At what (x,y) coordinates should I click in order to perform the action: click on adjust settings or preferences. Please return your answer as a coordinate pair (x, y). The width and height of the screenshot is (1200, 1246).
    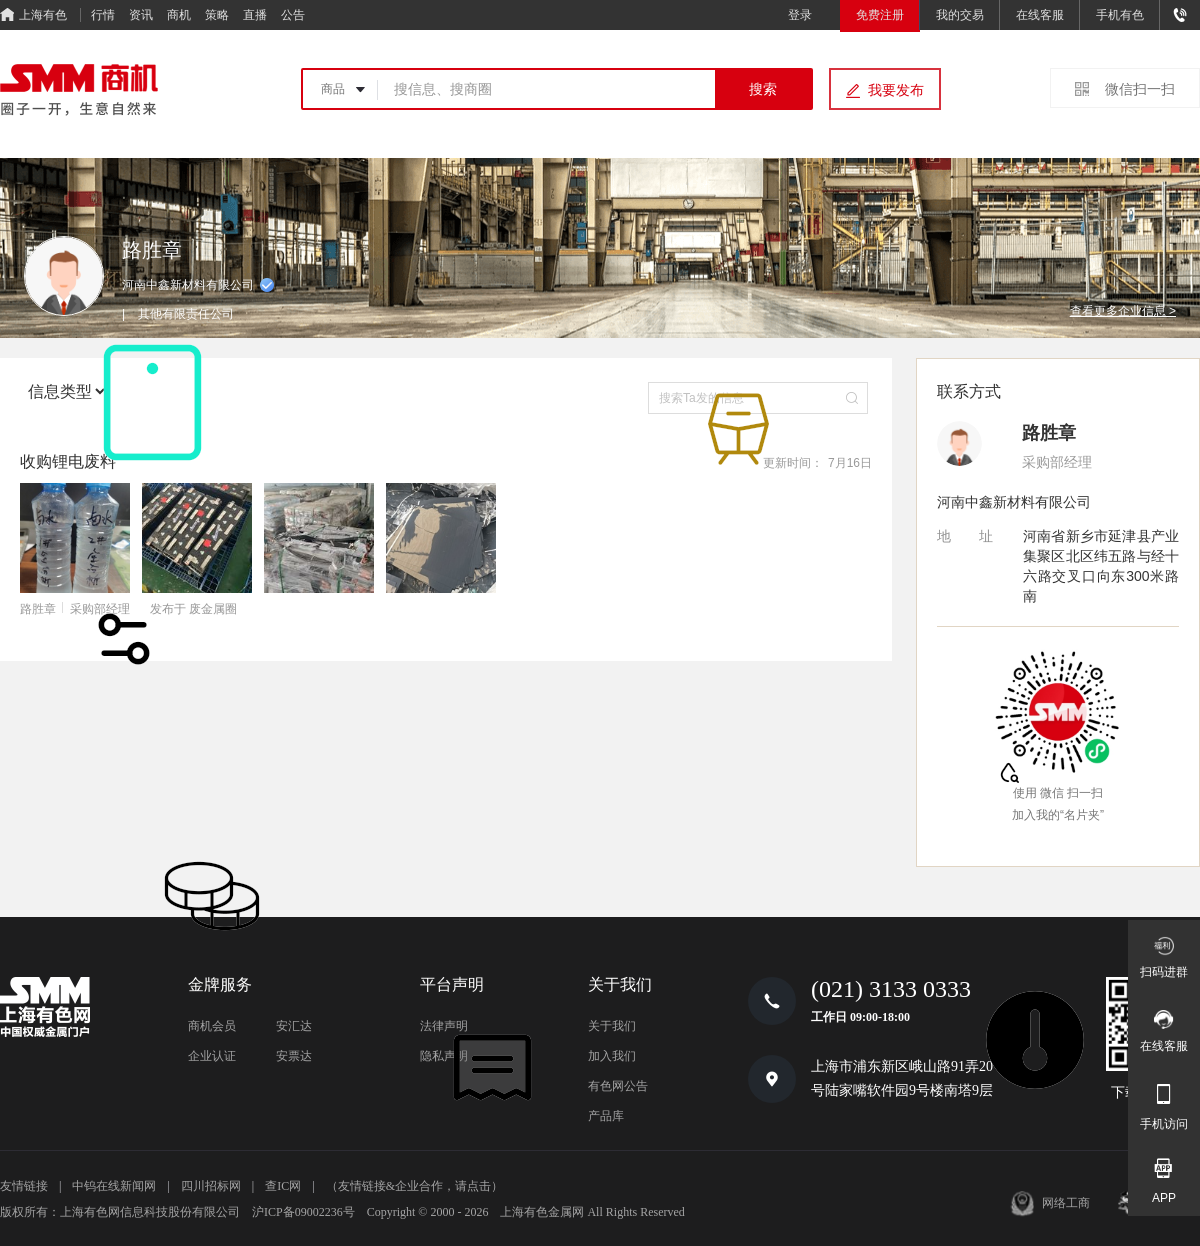
    Looking at the image, I should click on (124, 639).